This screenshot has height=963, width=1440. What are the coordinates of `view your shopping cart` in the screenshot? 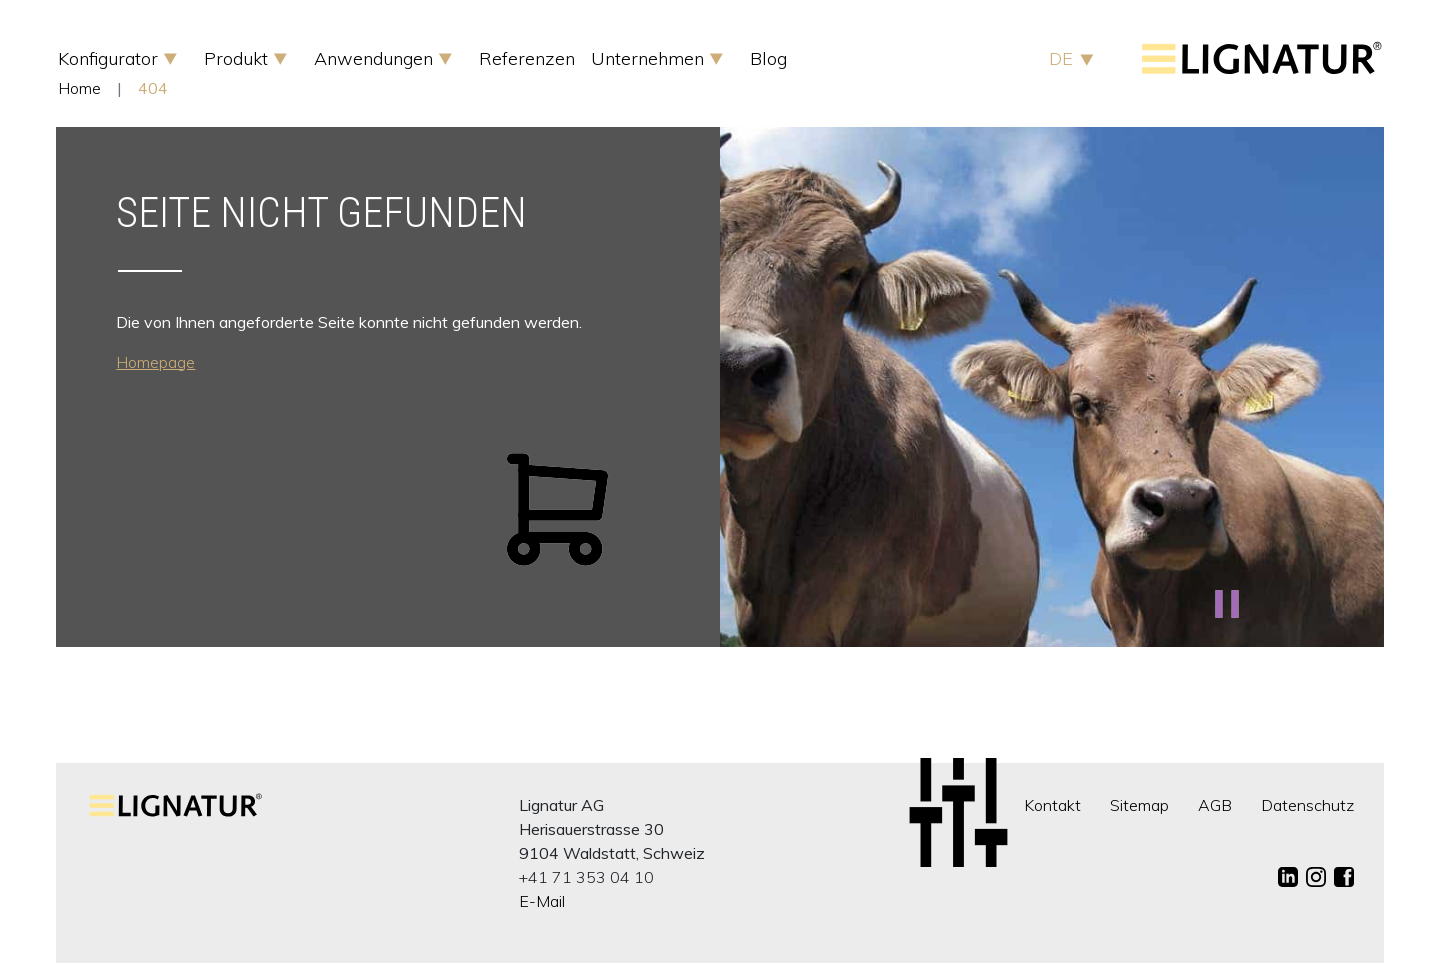 It's located at (557, 509).